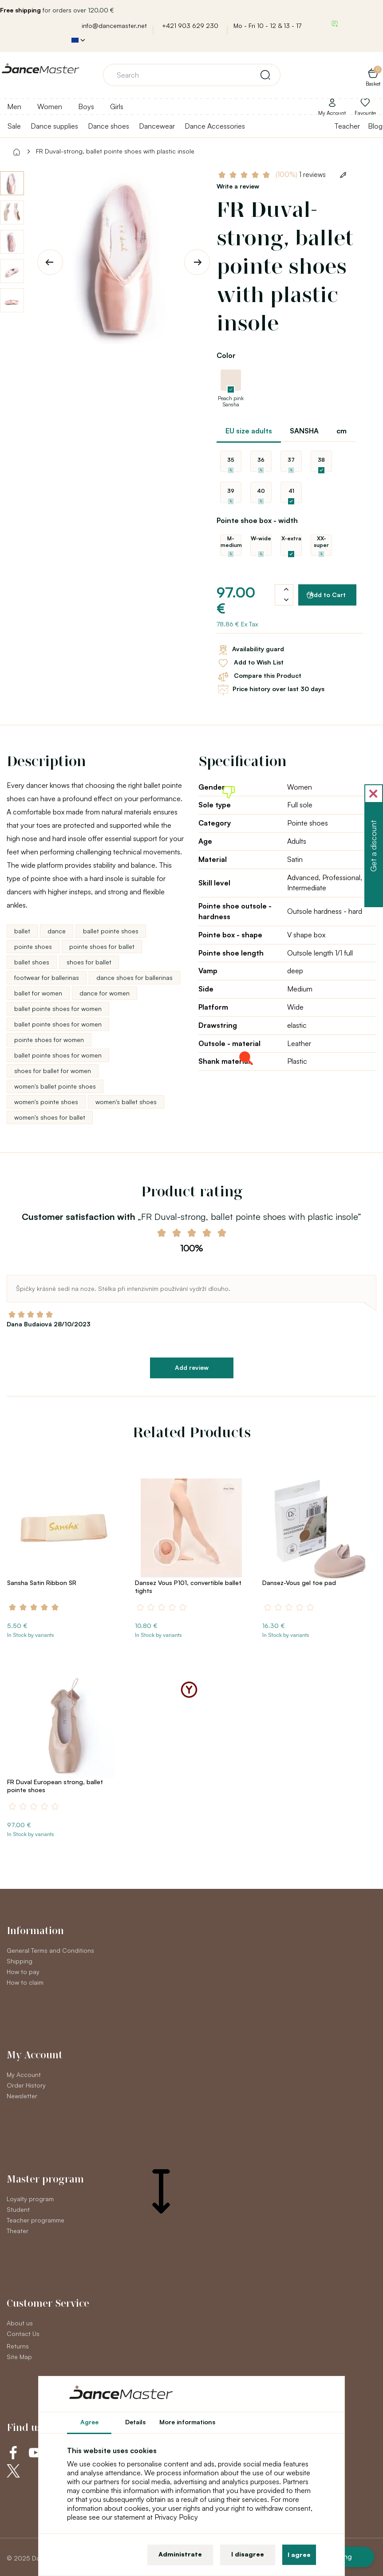  What do you see at coordinates (189, 1690) in the screenshot?
I see `xbox controller Y button indicator` at bounding box center [189, 1690].